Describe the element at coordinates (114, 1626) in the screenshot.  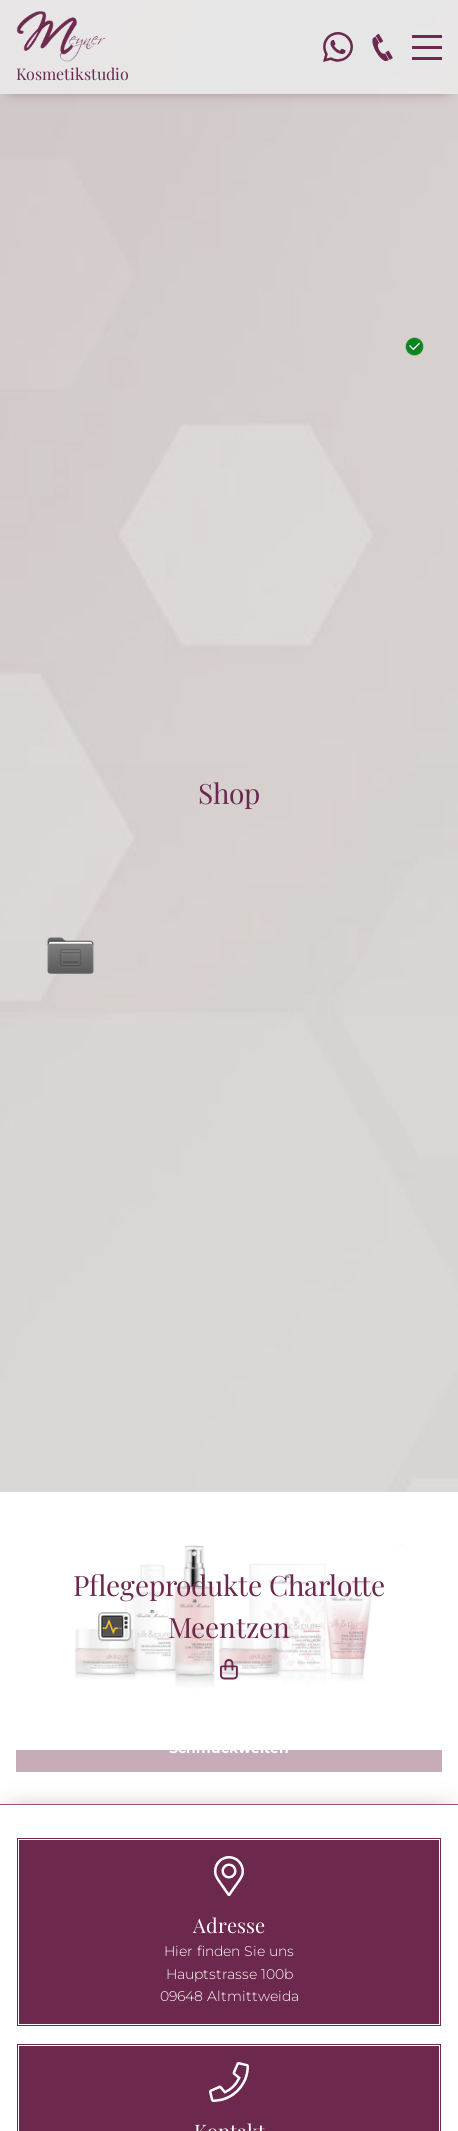
I see `open system monitor application` at that location.